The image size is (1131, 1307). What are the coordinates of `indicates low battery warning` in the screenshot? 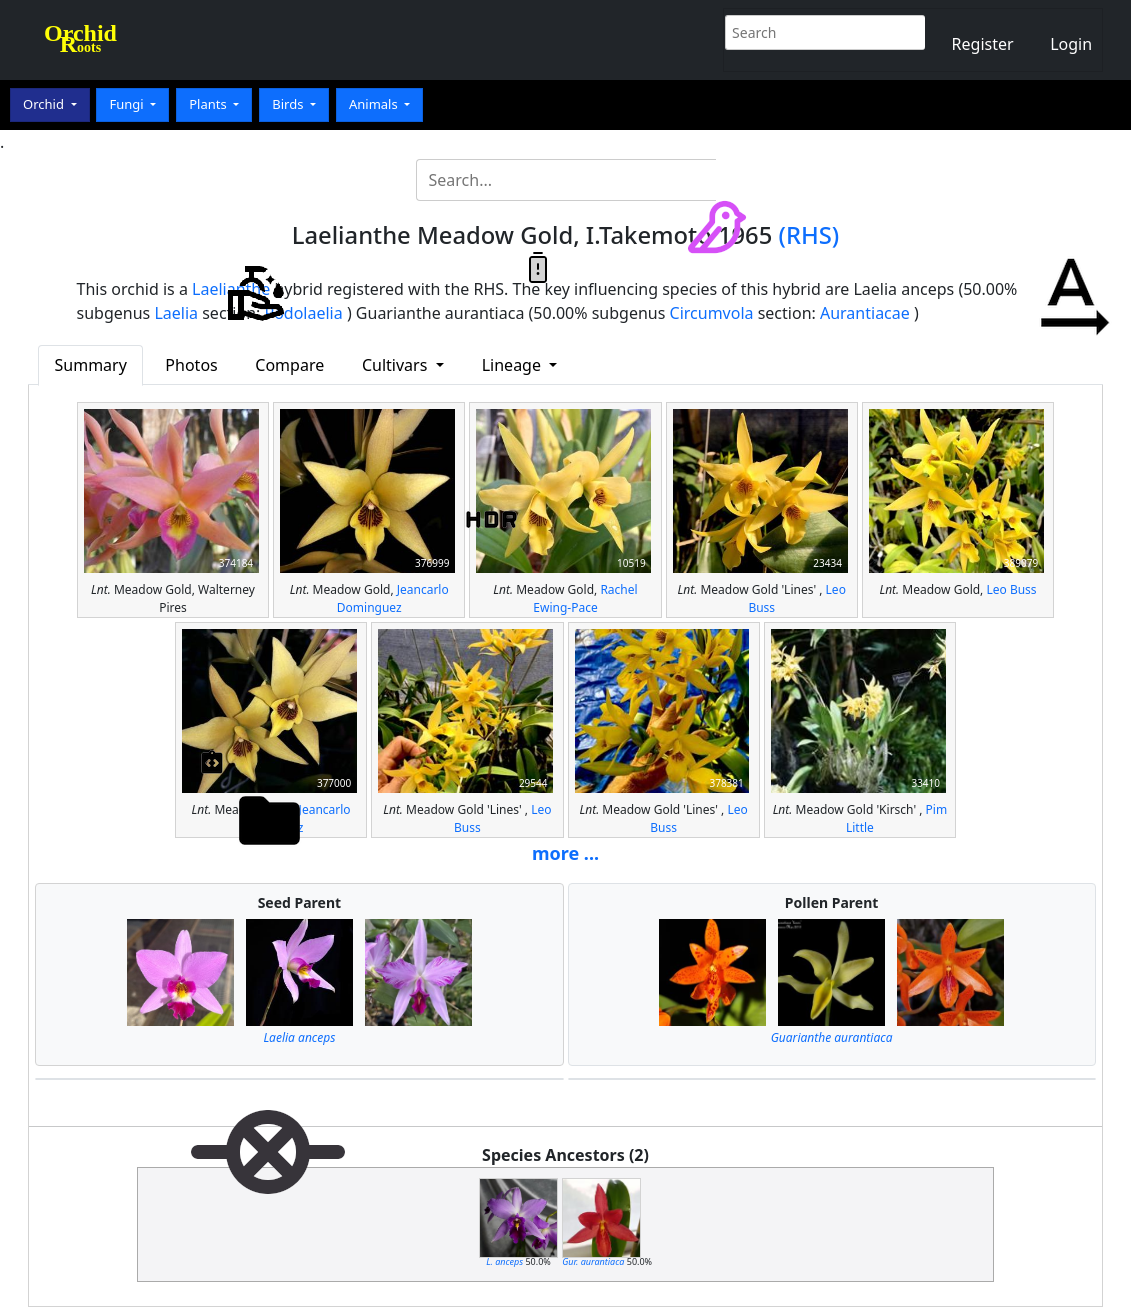 It's located at (538, 268).